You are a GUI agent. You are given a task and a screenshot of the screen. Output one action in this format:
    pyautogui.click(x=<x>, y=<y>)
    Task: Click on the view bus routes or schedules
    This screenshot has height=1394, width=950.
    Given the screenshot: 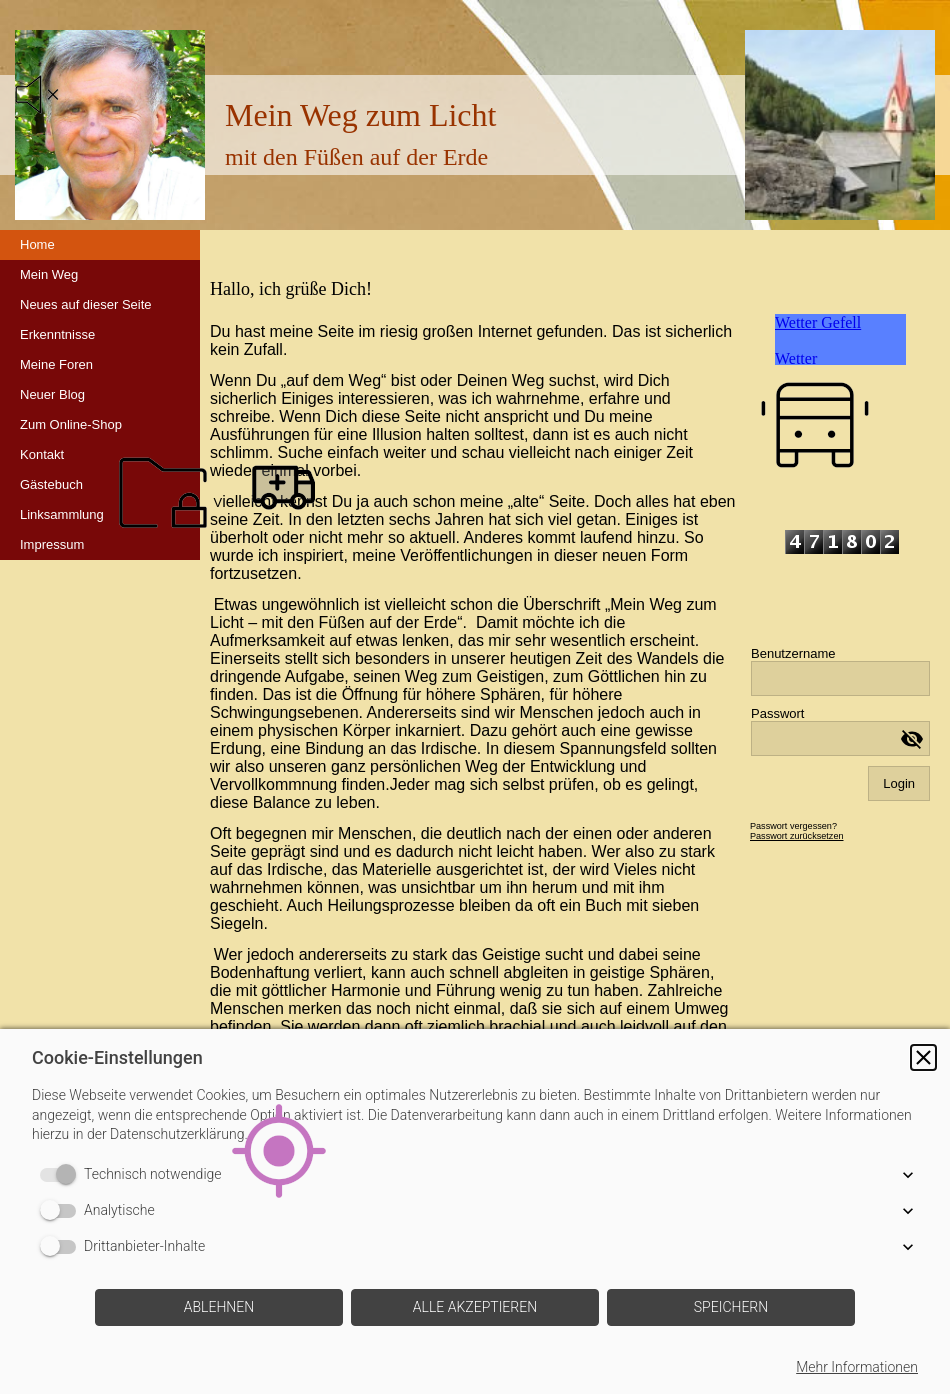 What is the action you would take?
    pyautogui.click(x=815, y=425)
    